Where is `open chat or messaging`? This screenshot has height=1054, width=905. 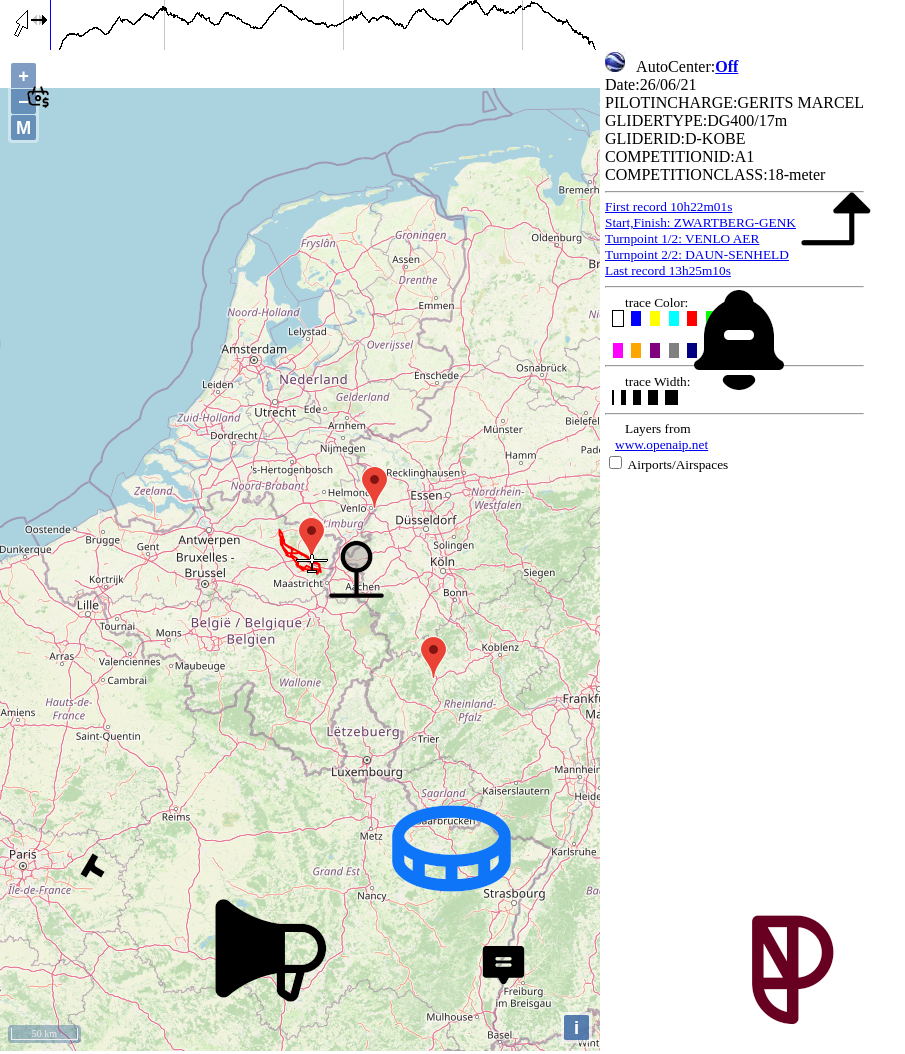
open chat or messaging is located at coordinates (503, 963).